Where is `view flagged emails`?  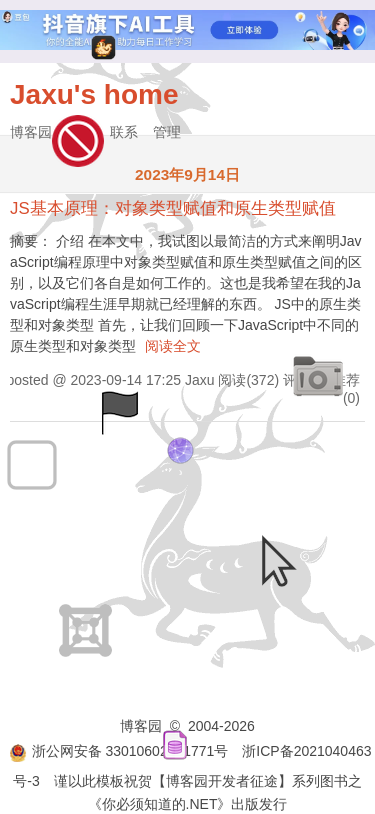 view flagged emails is located at coordinates (120, 413).